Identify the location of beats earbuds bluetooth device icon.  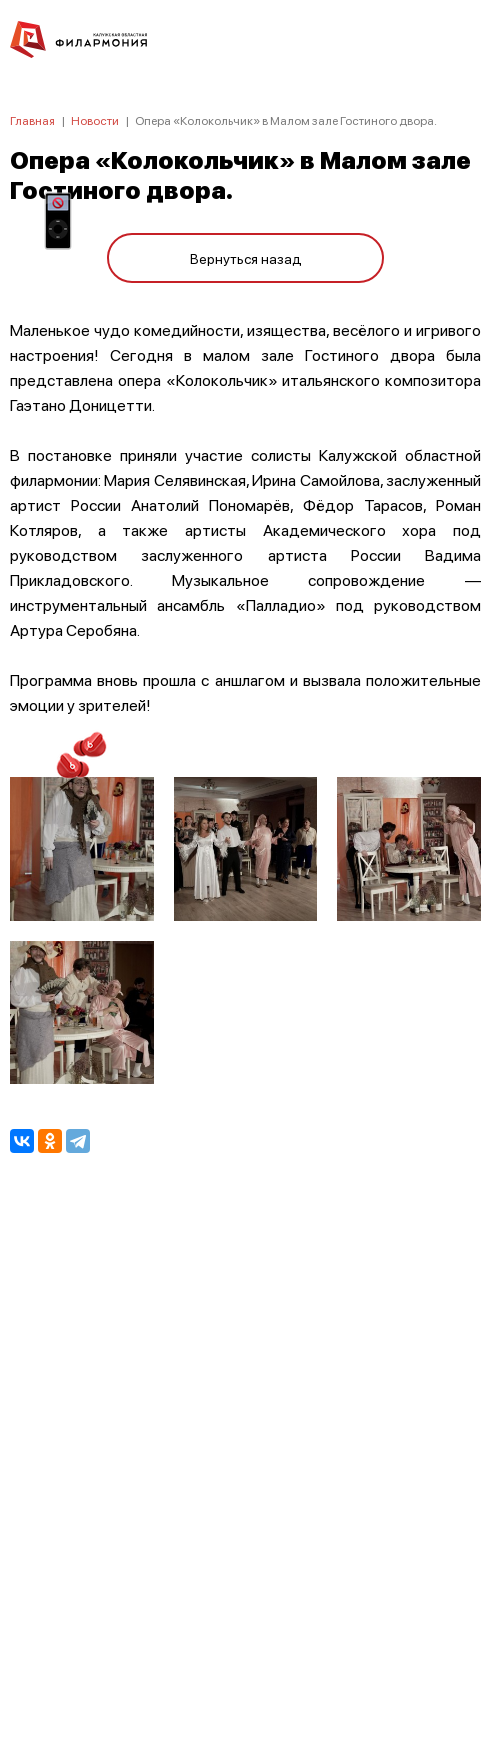
(81, 755).